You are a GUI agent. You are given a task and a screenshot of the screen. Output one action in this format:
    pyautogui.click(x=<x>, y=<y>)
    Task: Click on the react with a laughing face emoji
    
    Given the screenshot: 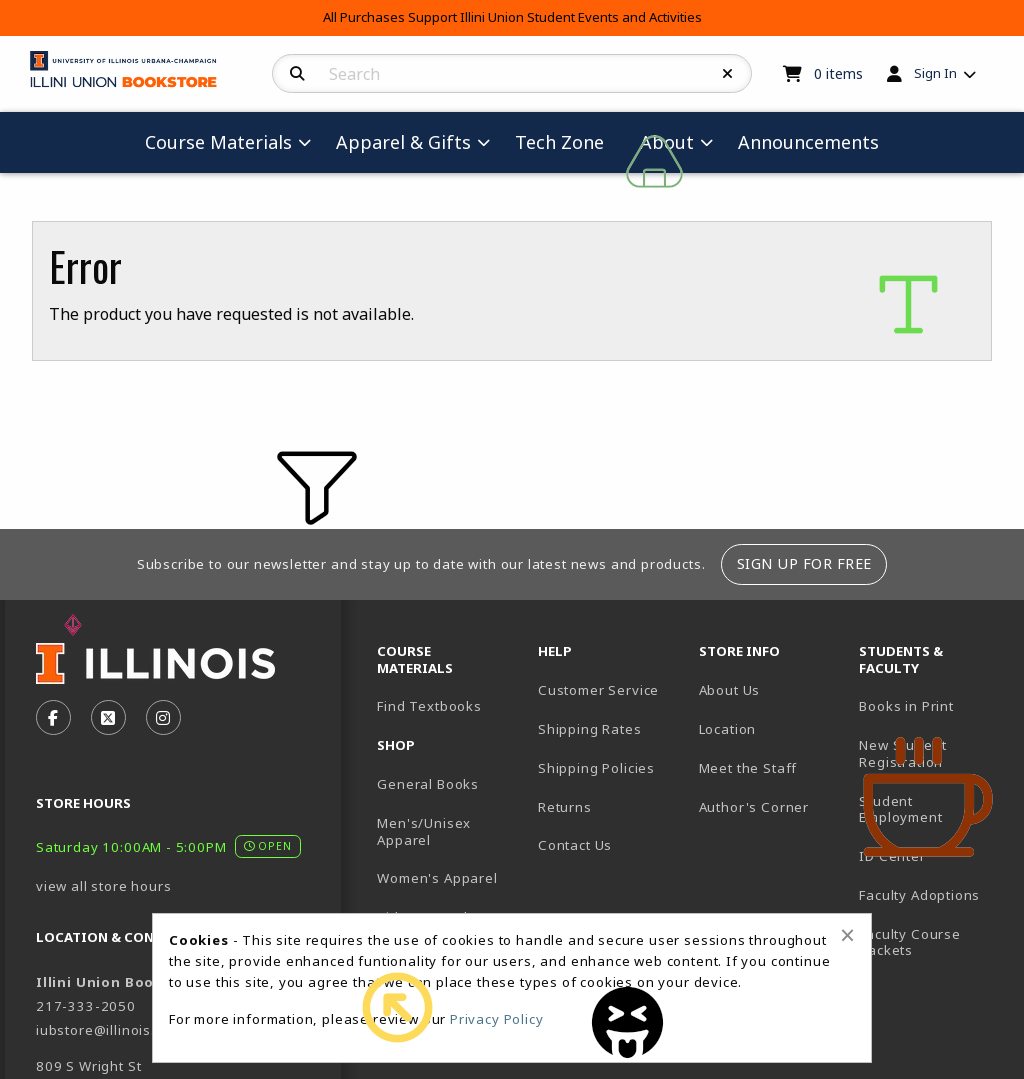 What is the action you would take?
    pyautogui.click(x=627, y=1022)
    